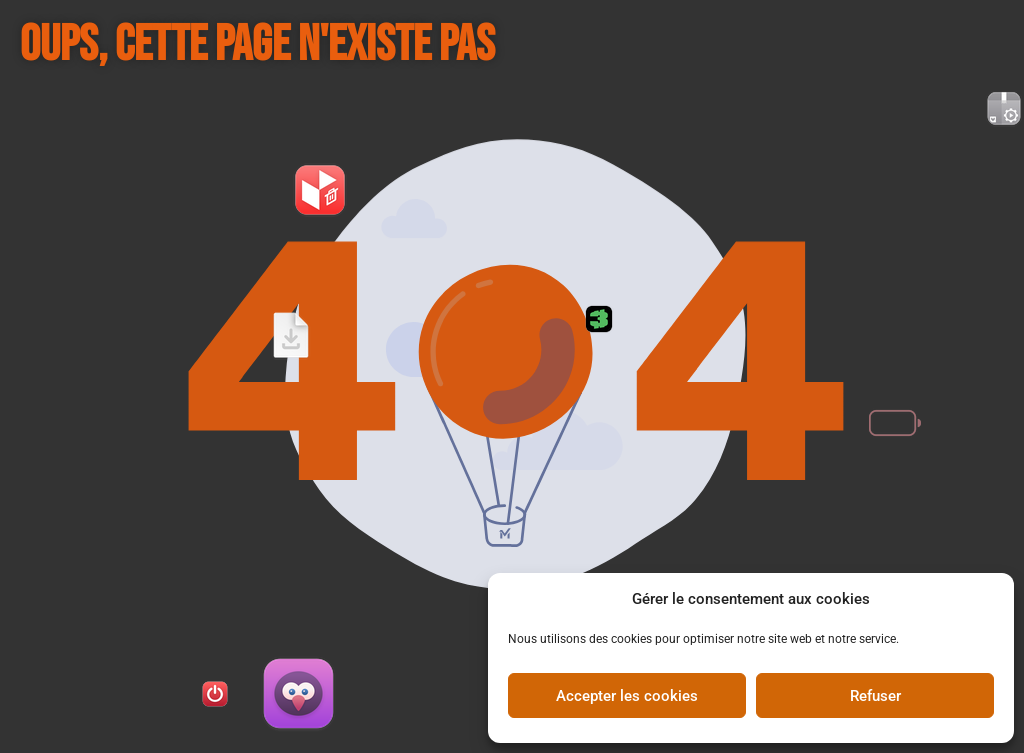 Image resolution: width=1024 pixels, height=753 pixels. What do you see at coordinates (320, 190) in the screenshot?
I see `open flatsweep app for system cleanup` at bounding box center [320, 190].